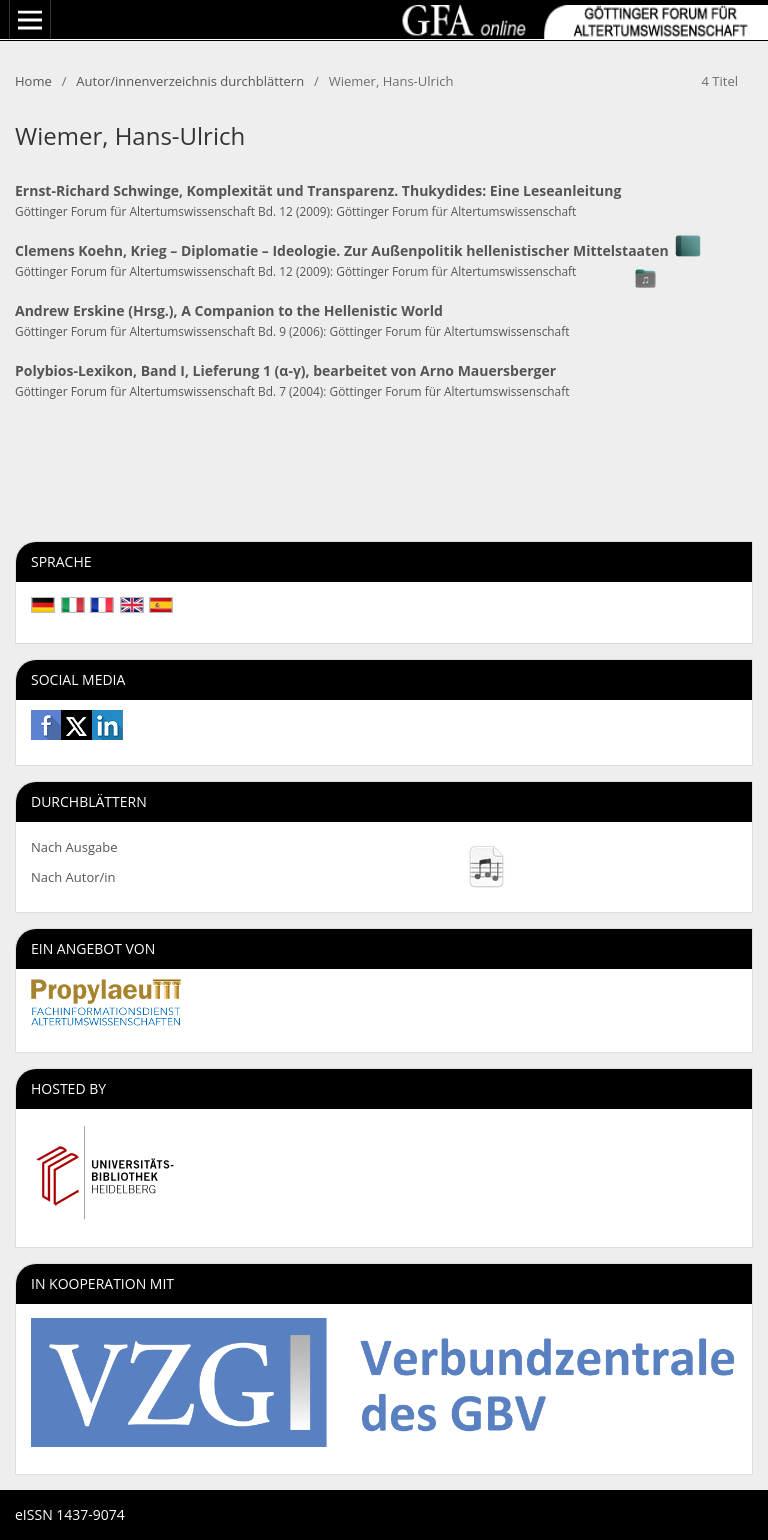  I want to click on open your music folder, so click(645, 278).